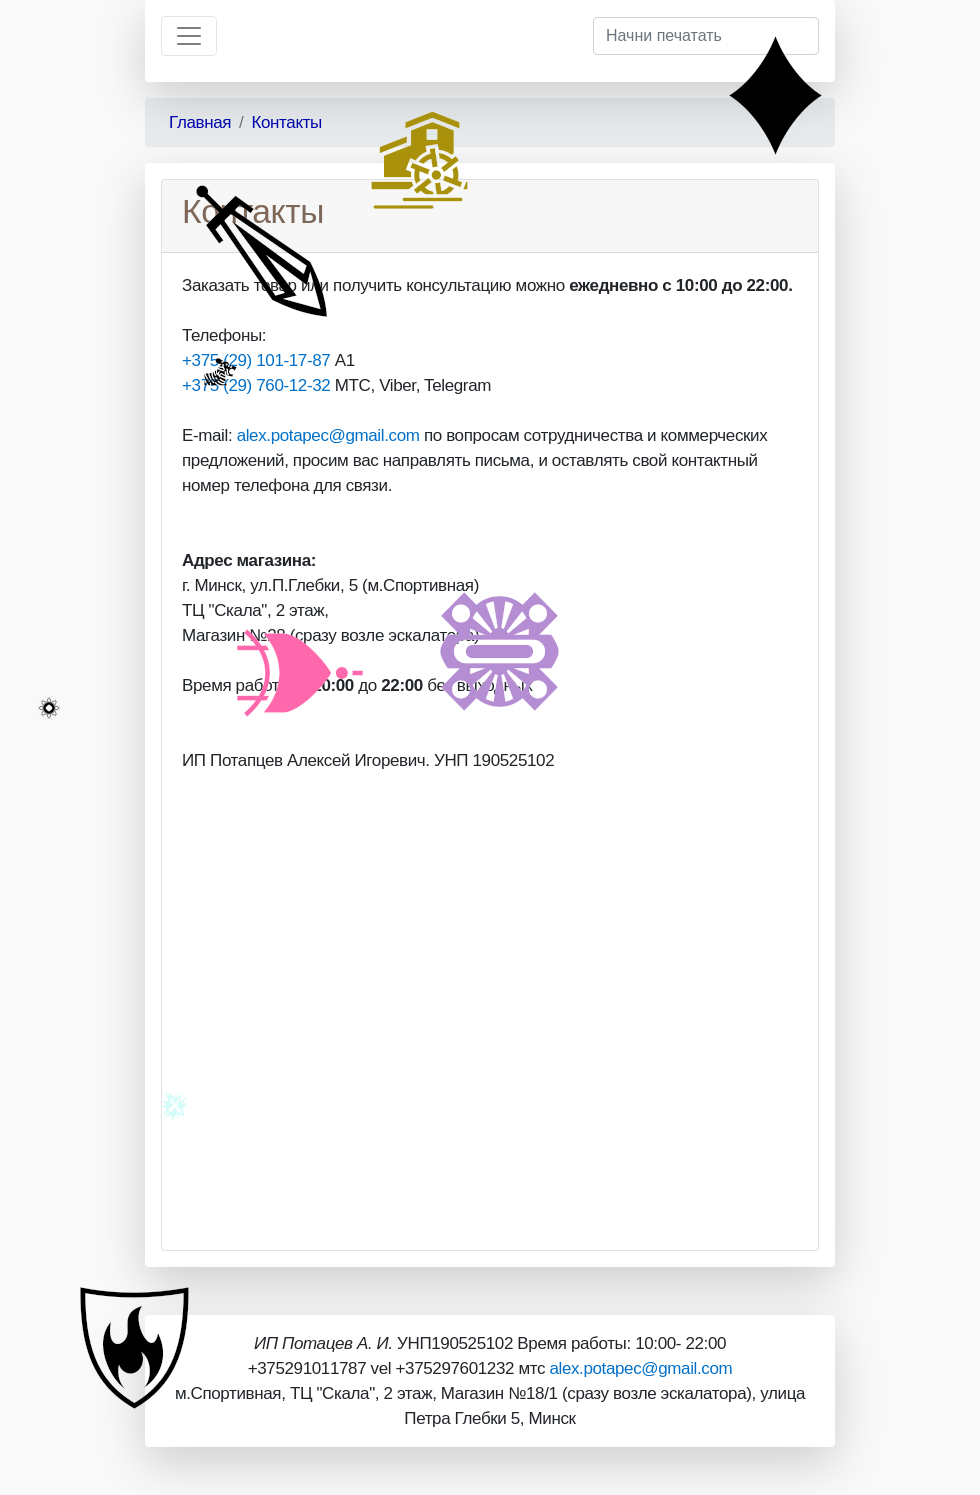 The width and height of the screenshot is (980, 1495). Describe the element at coordinates (219, 369) in the screenshot. I see `represents a wildlife or animal-related feature` at that location.